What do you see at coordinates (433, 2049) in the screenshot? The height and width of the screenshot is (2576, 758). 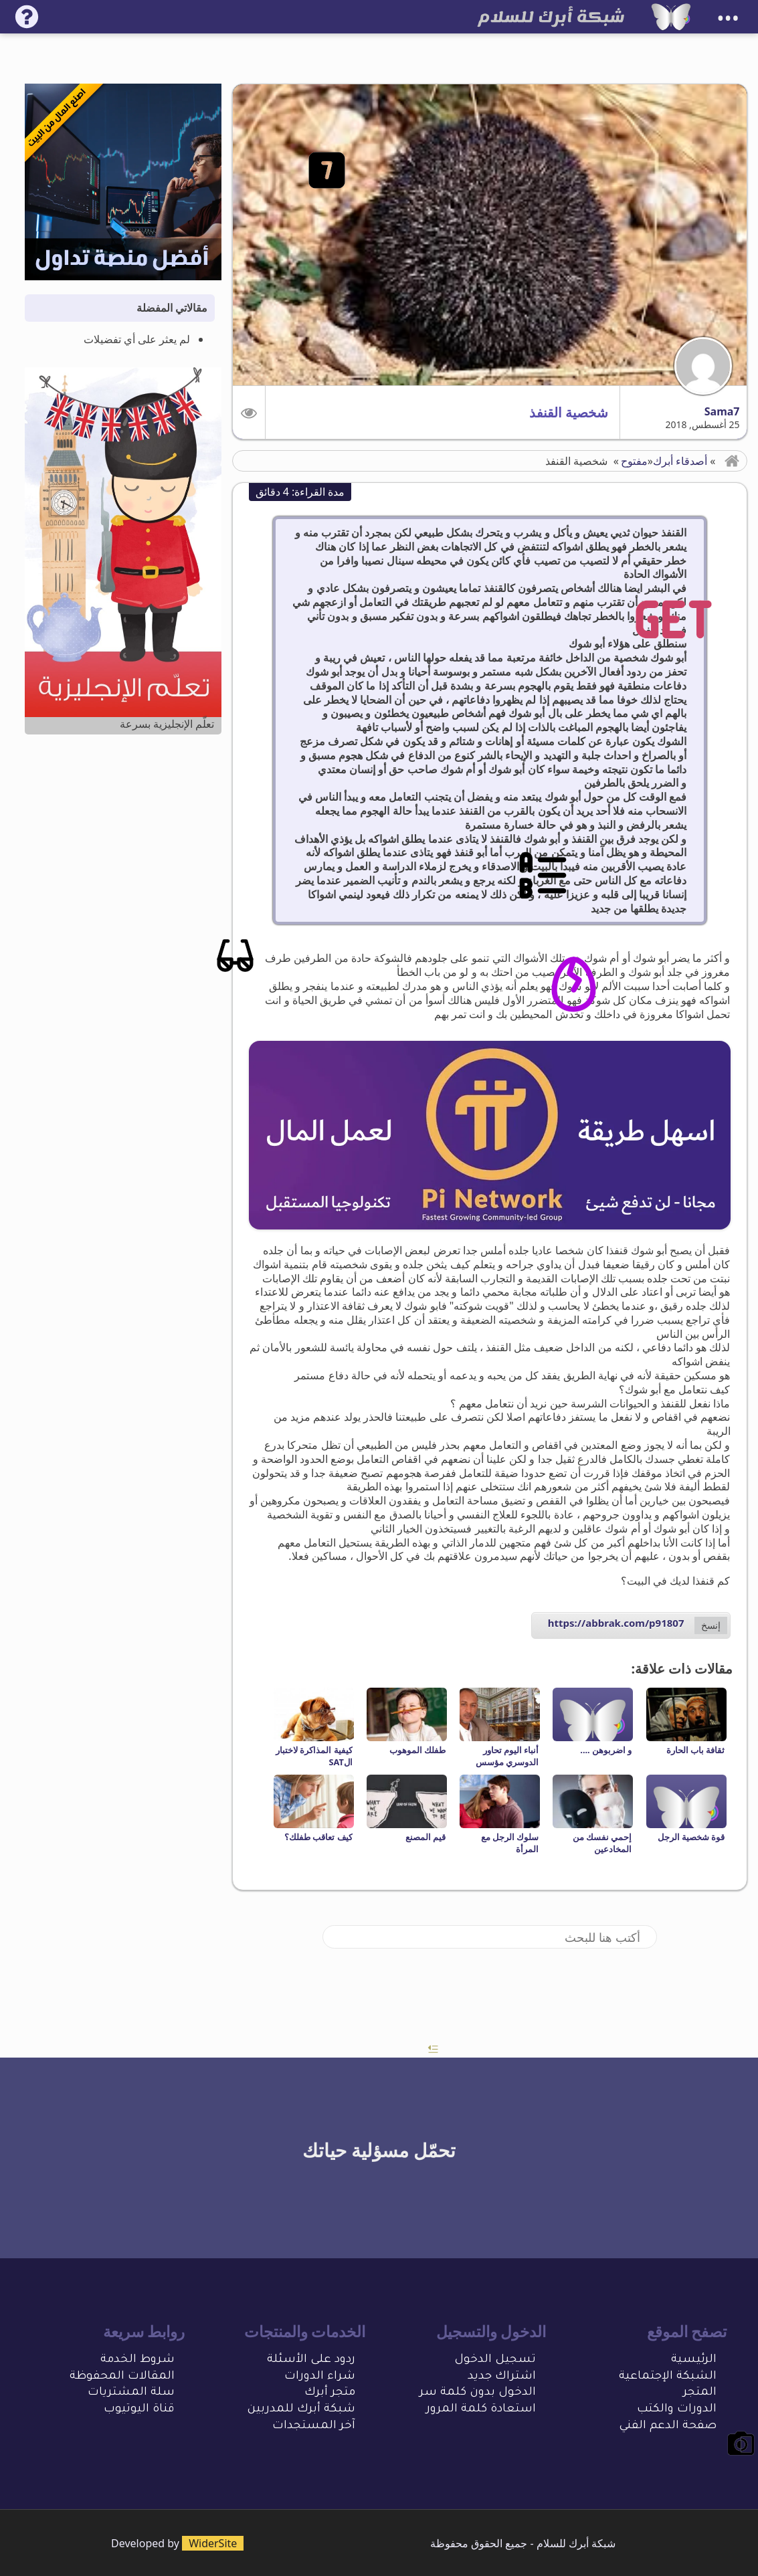 I see `decrease text indentation` at bounding box center [433, 2049].